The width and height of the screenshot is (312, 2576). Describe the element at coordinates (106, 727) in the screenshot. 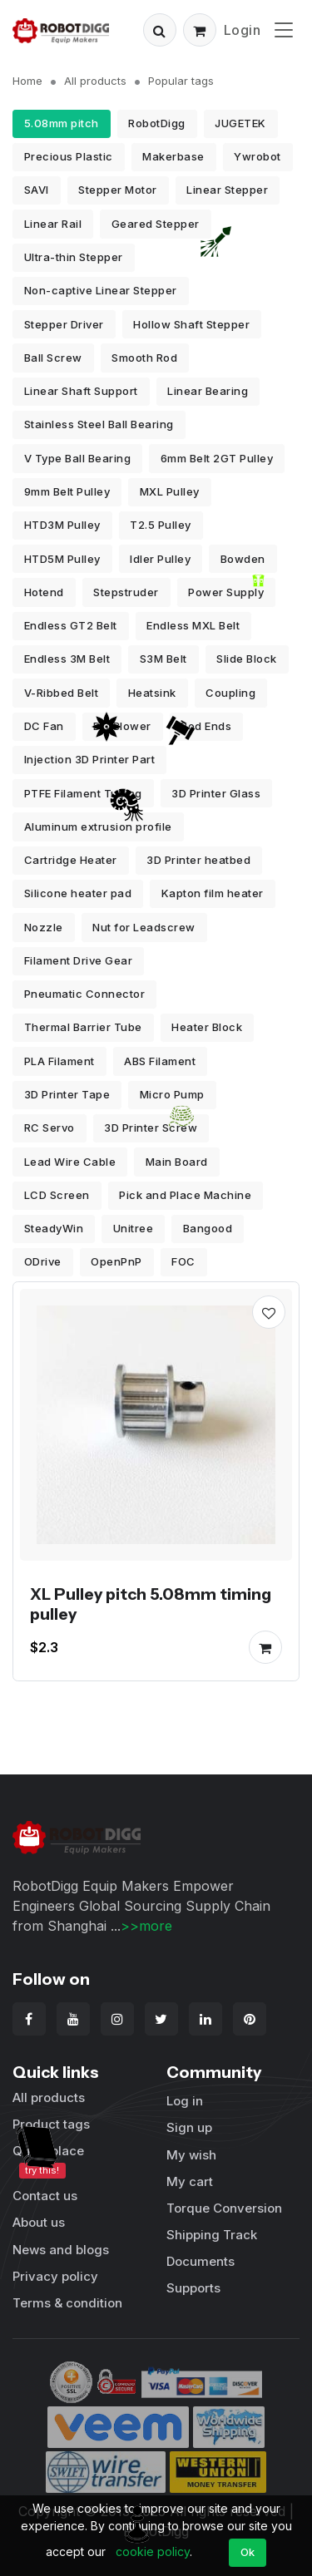

I see `decorative badge or achievement icon` at that location.